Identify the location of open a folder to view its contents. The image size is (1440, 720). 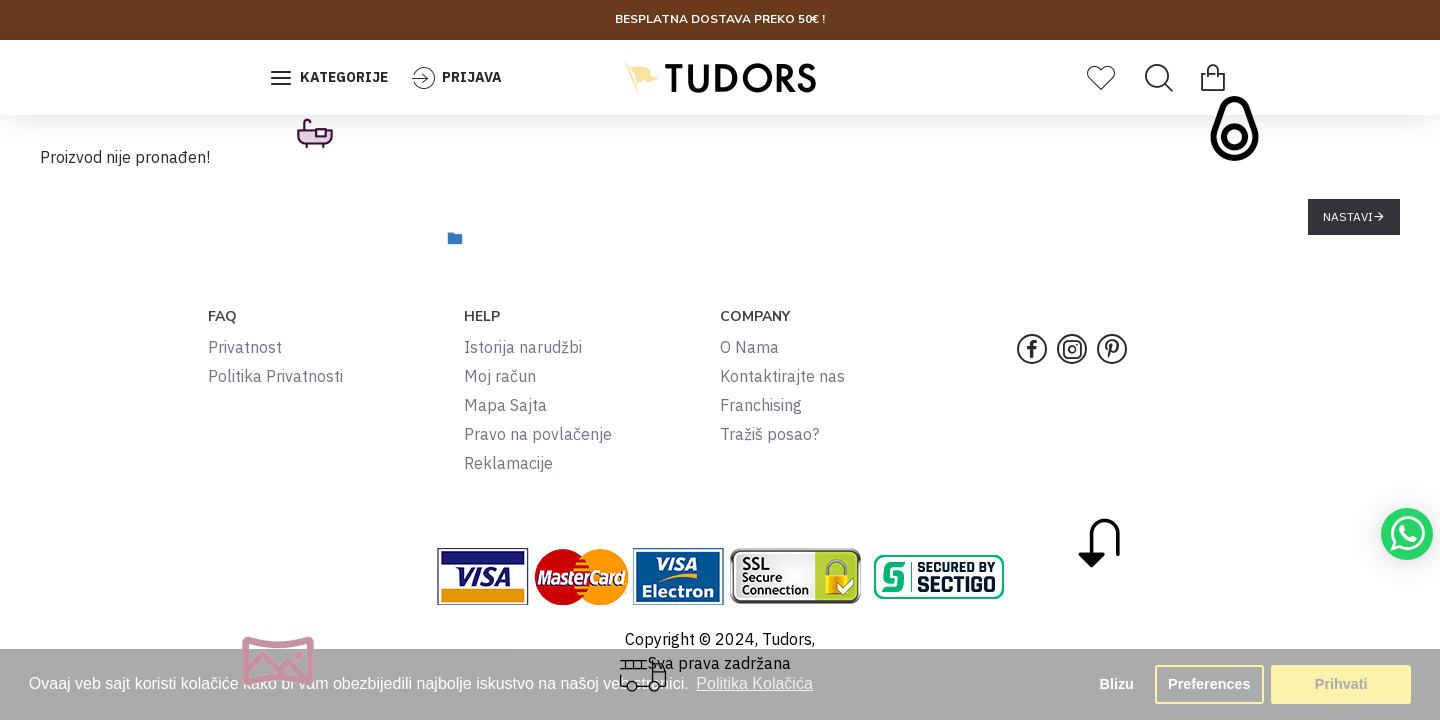
(455, 238).